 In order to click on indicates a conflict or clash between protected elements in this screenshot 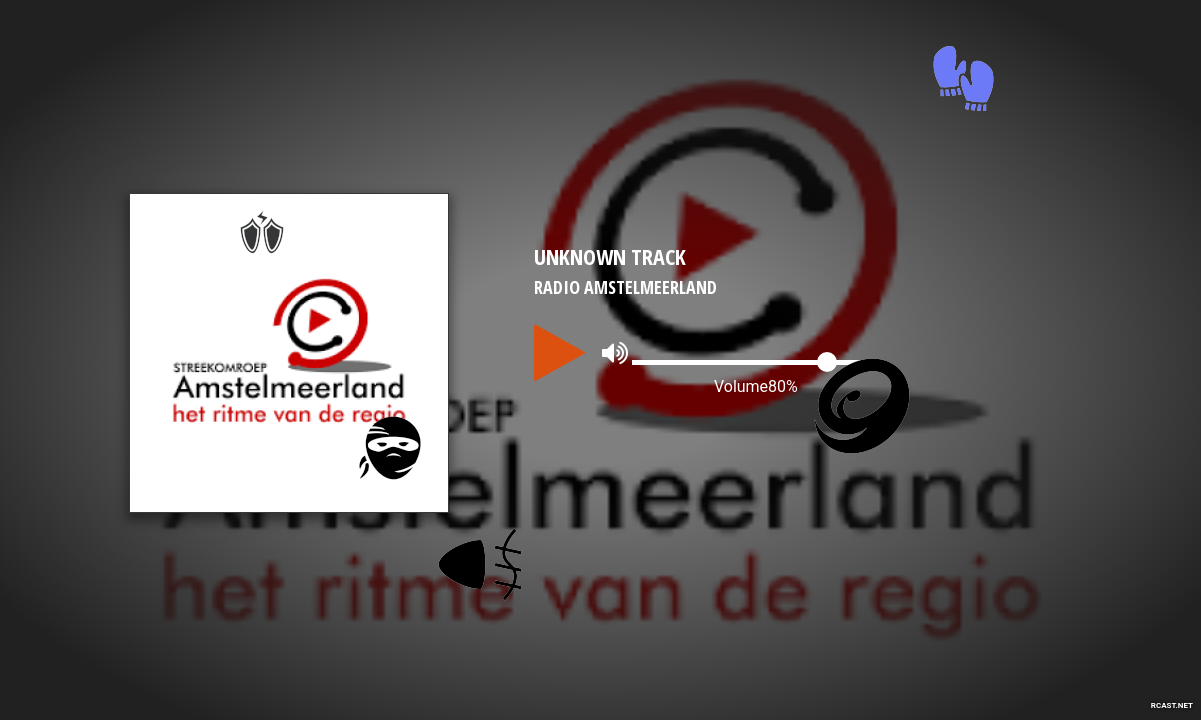, I will do `click(262, 232)`.